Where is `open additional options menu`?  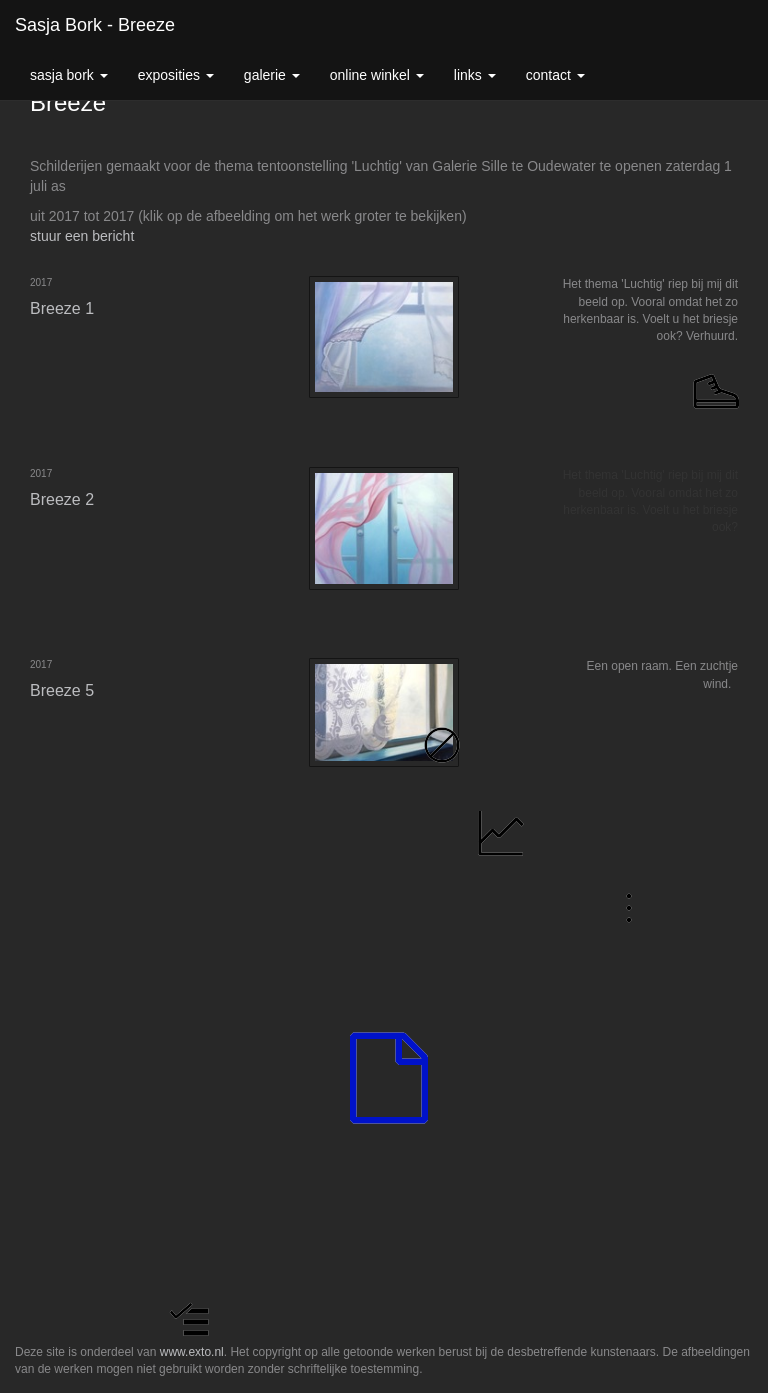 open additional options menu is located at coordinates (629, 908).